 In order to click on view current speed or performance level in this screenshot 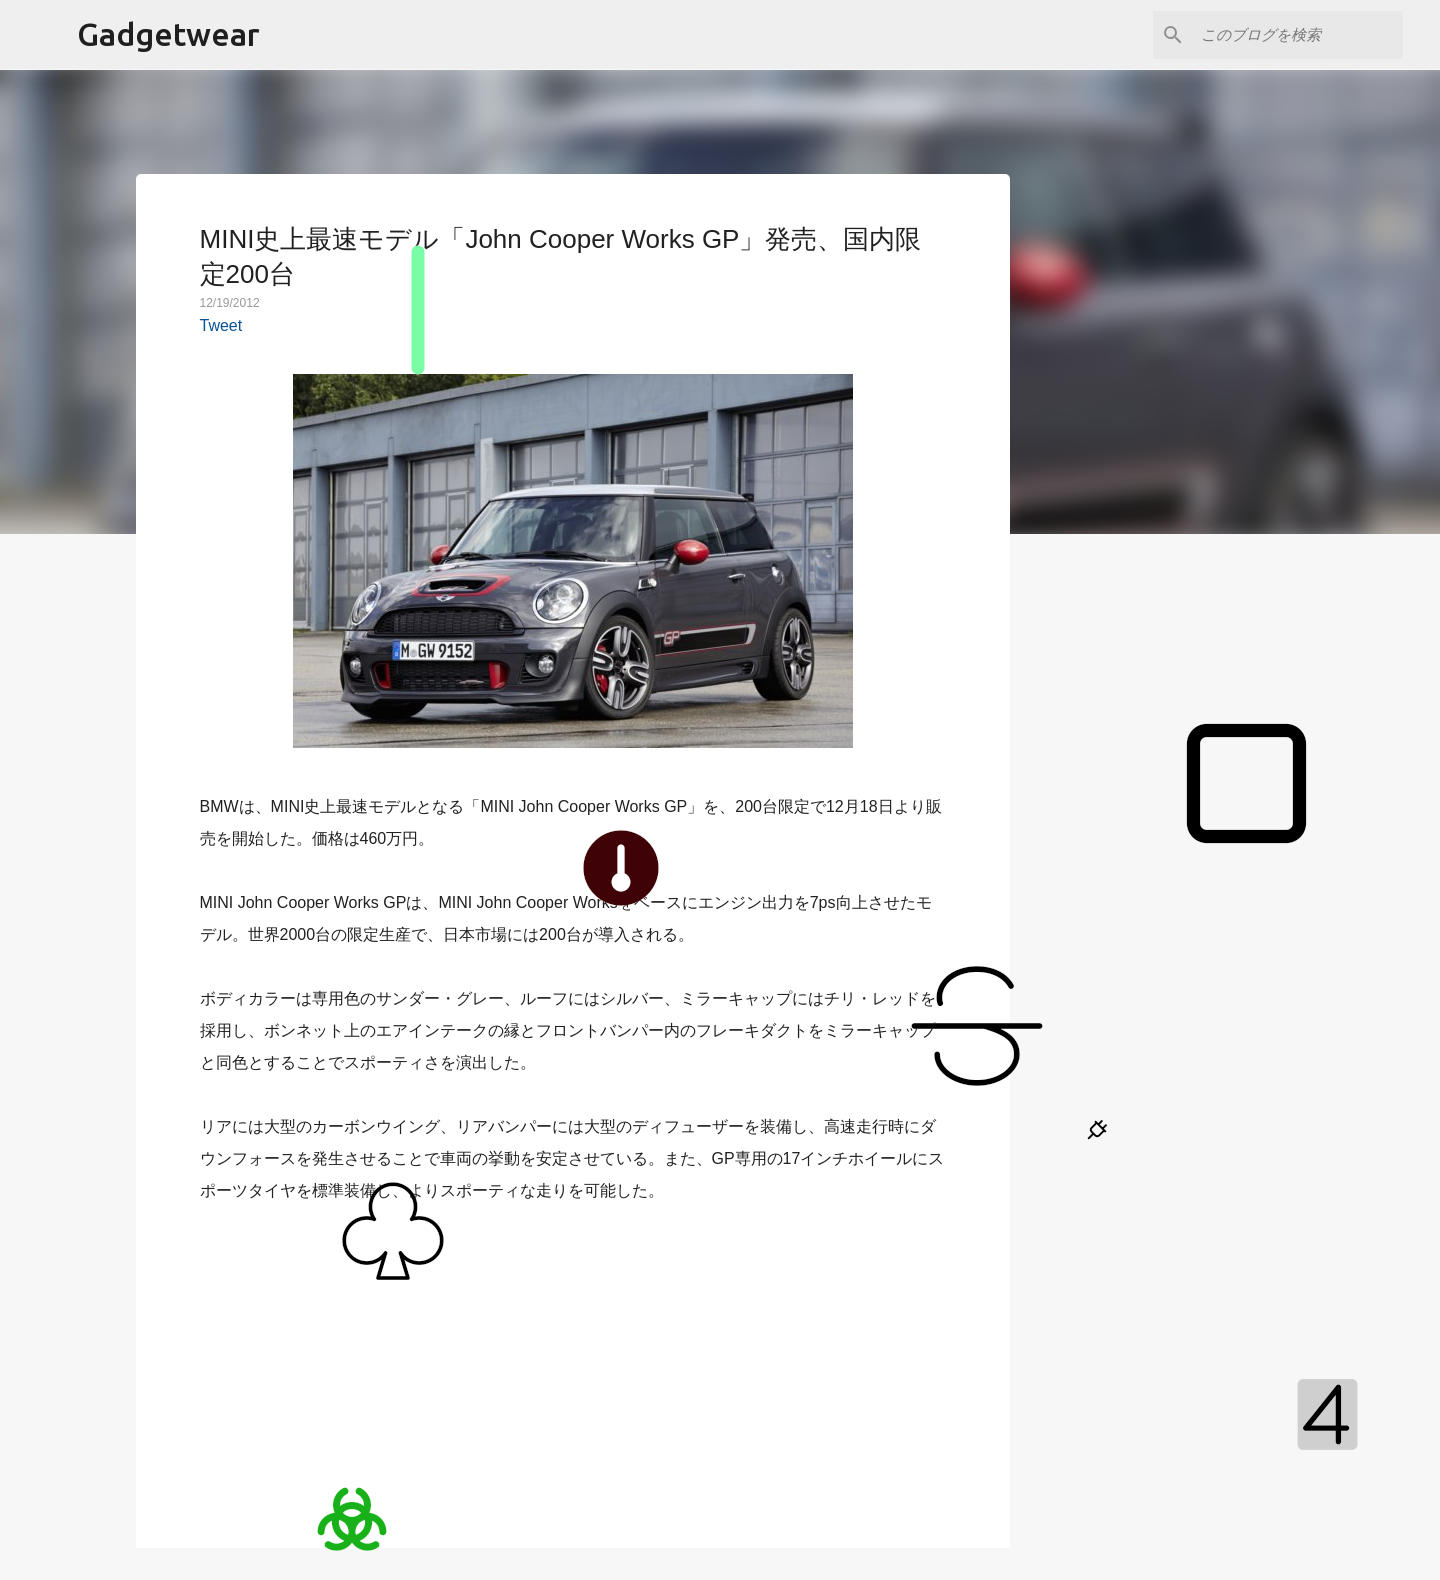, I will do `click(621, 868)`.